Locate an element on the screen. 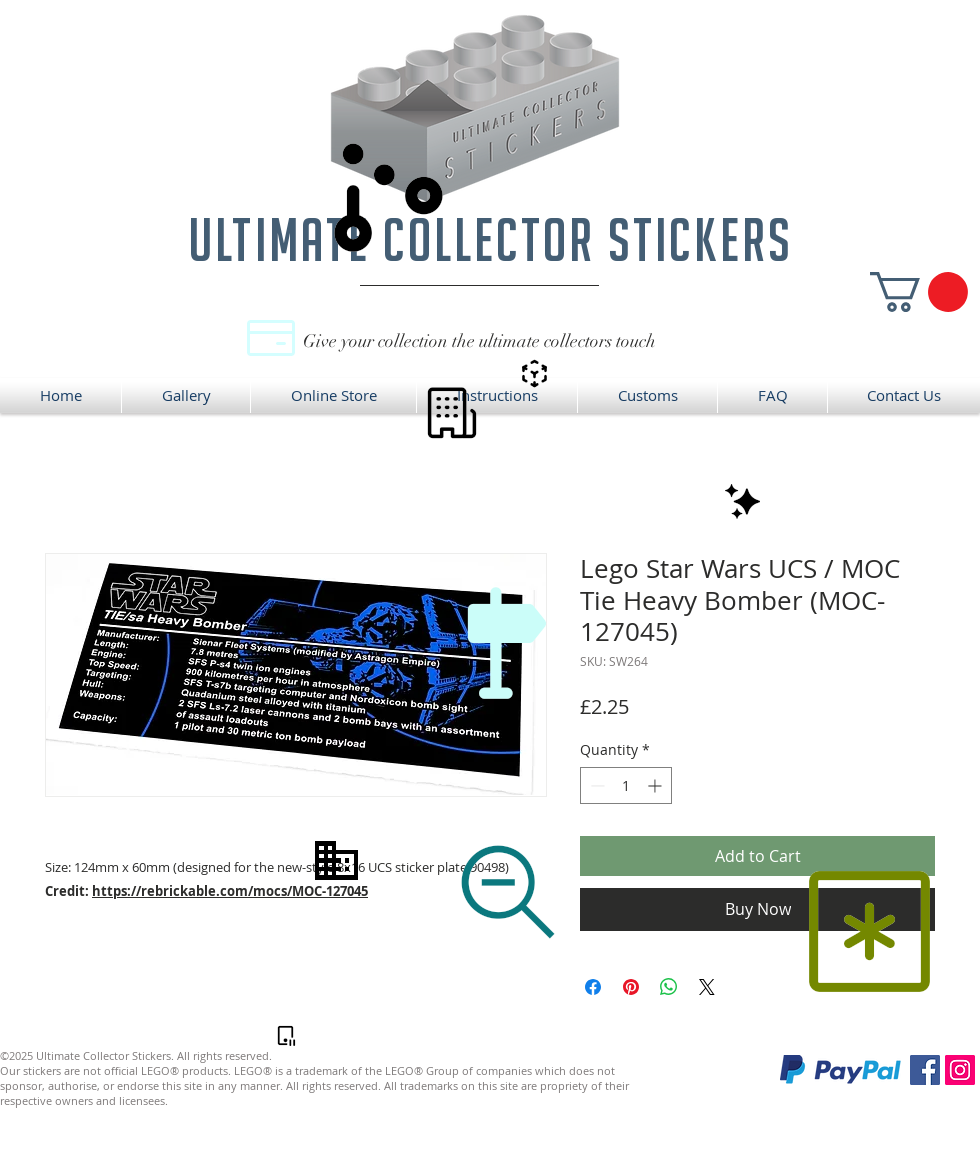 Image resolution: width=980 pixels, height=1174 pixels. access 3D modeling or spatial view options is located at coordinates (534, 373).